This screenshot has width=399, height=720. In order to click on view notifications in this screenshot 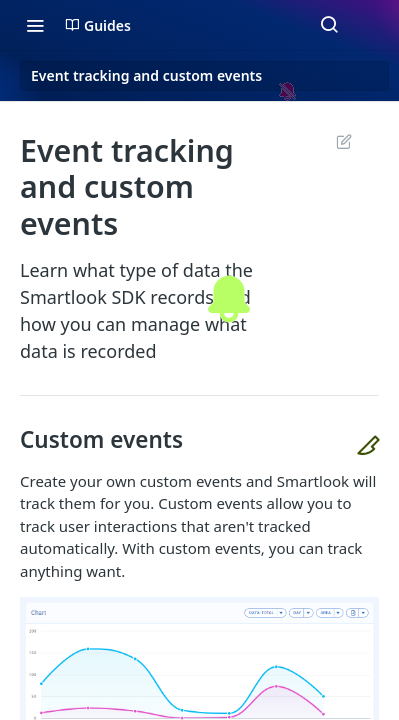, I will do `click(229, 299)`.